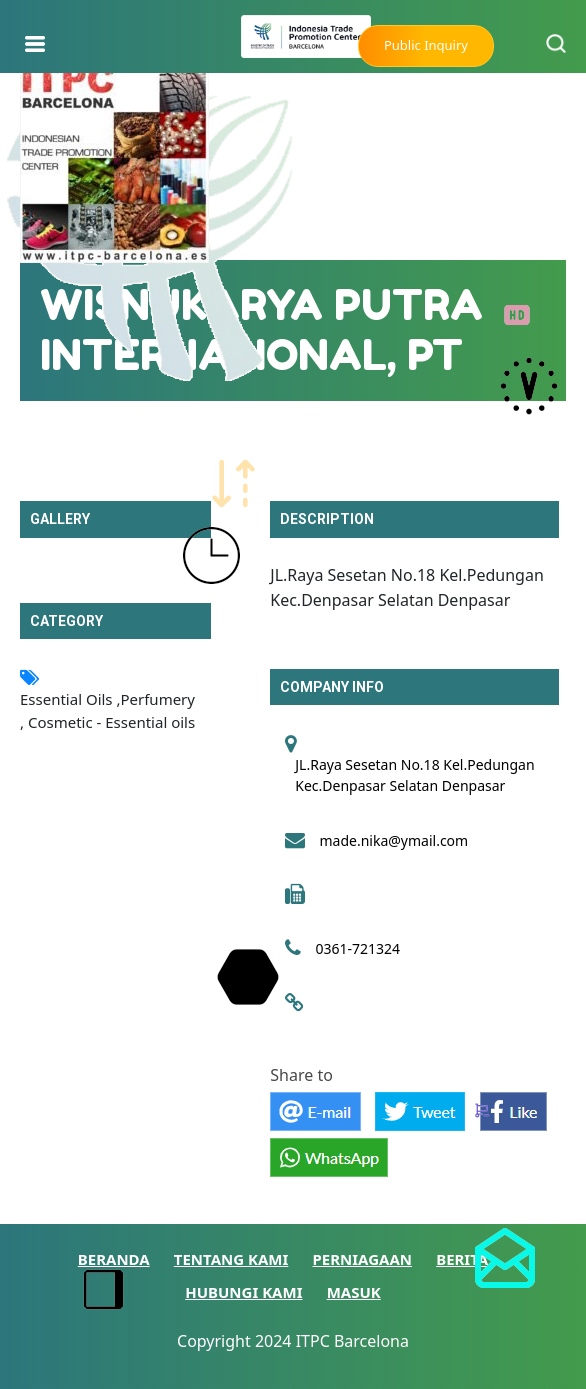  I want to click on move activity bar to the right side of the layout, so click(103, 1289).